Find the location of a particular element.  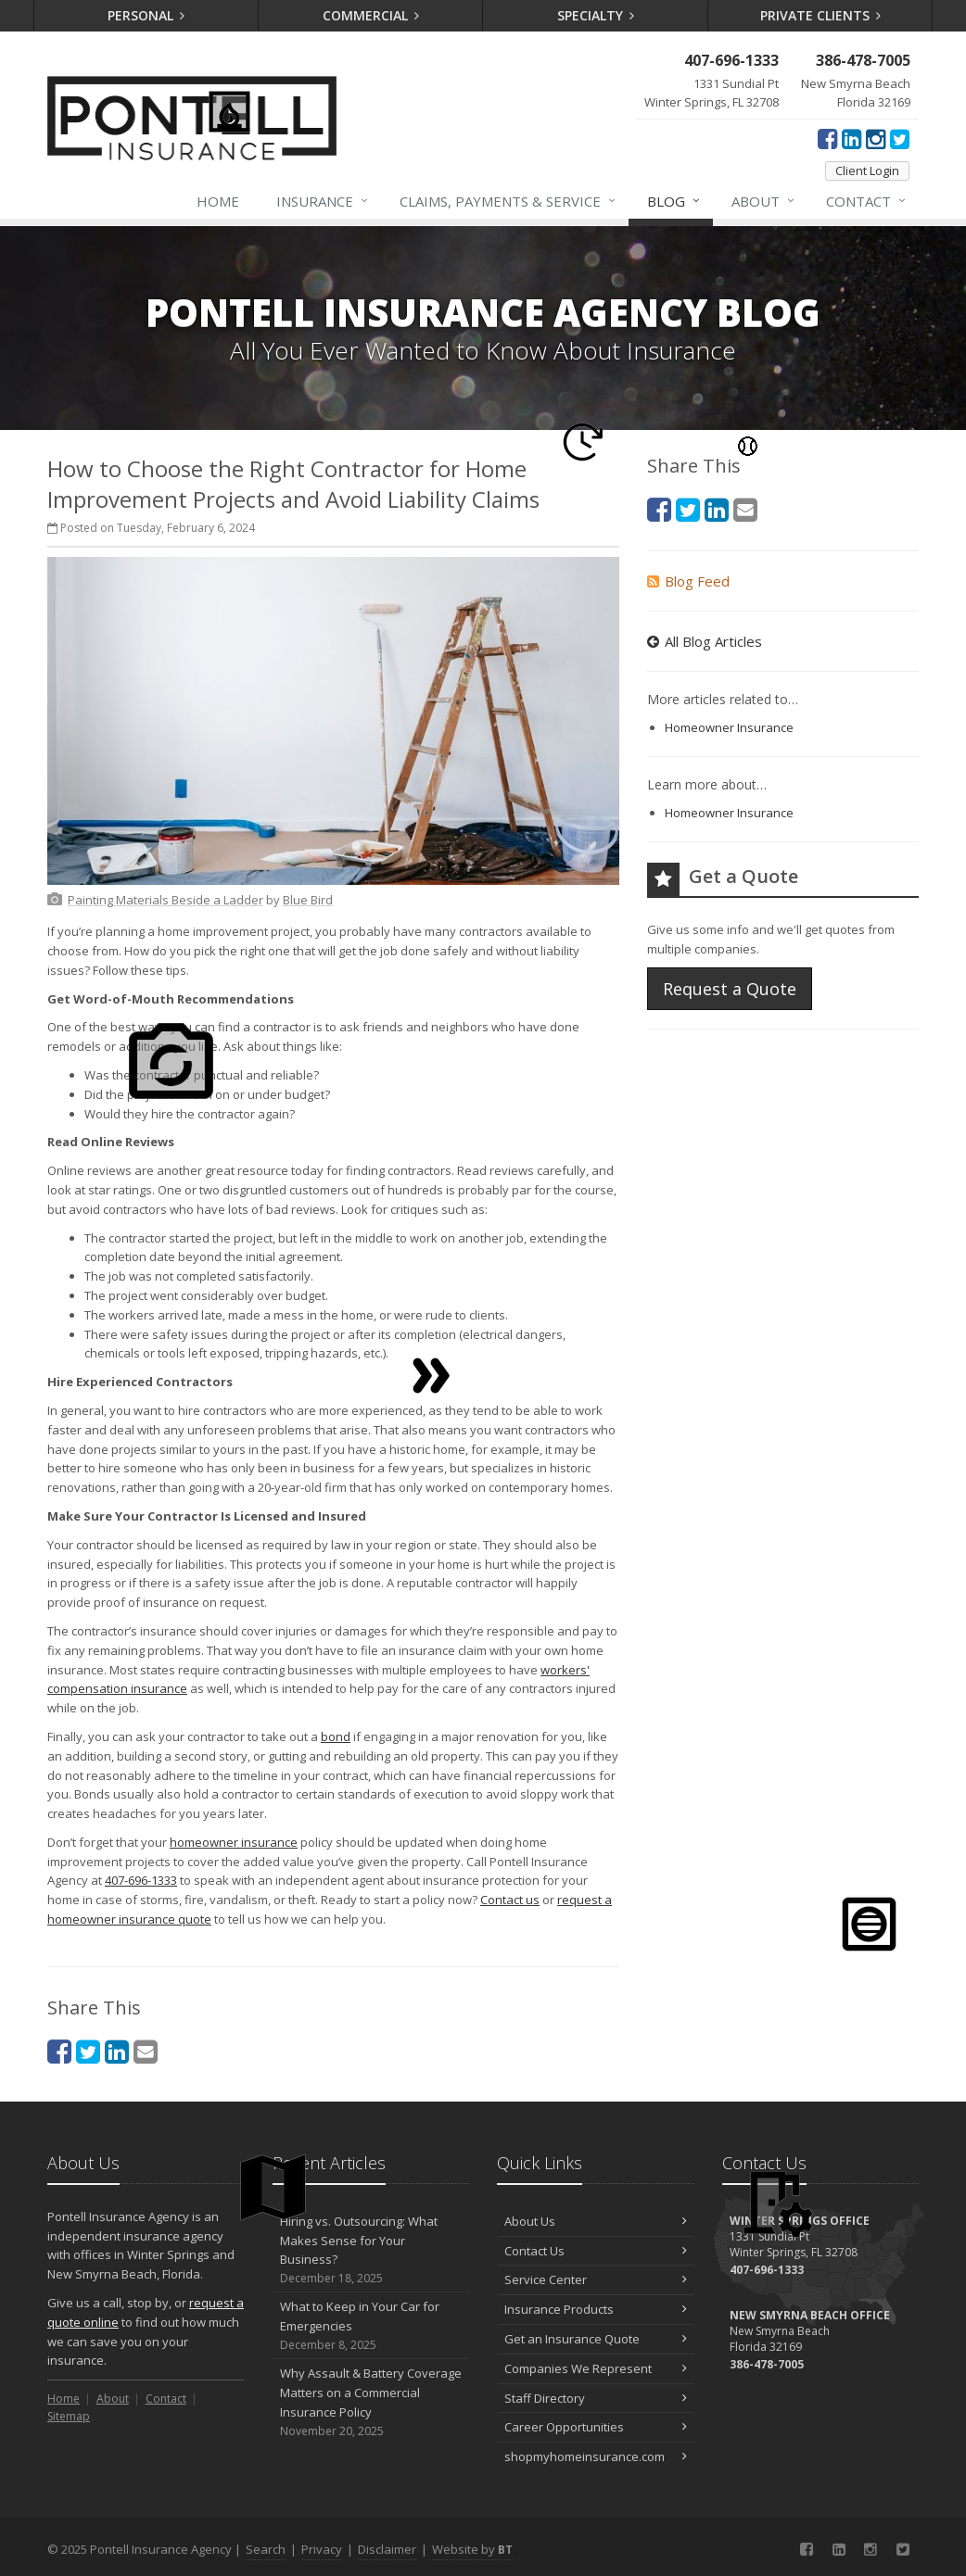

access heating and cooling controls is located at coordinates (869, 1924).